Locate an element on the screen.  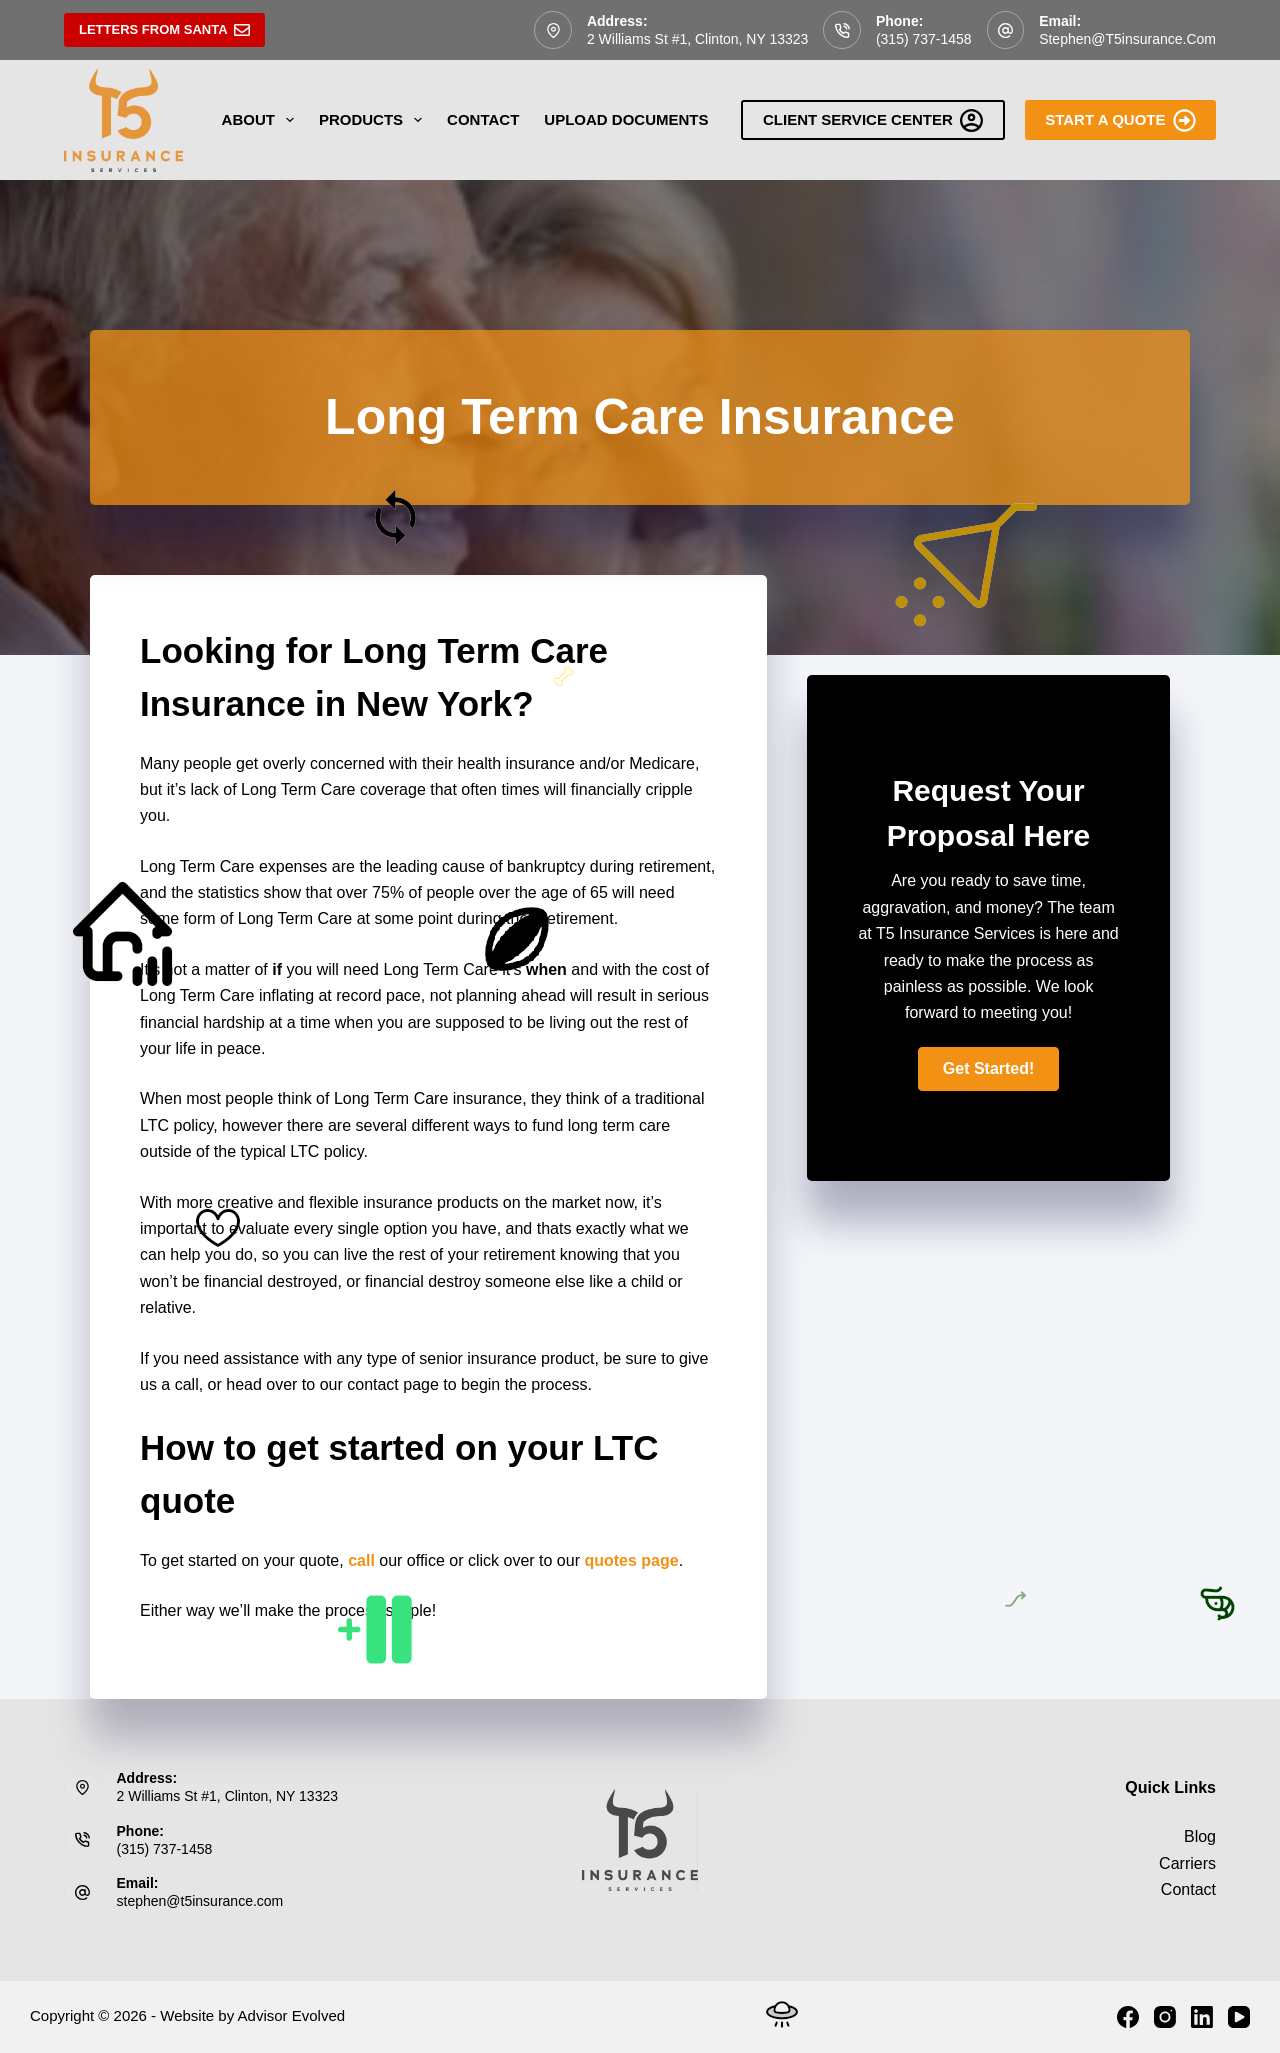
add a new column to the left is located at coordinates (380, 1629).